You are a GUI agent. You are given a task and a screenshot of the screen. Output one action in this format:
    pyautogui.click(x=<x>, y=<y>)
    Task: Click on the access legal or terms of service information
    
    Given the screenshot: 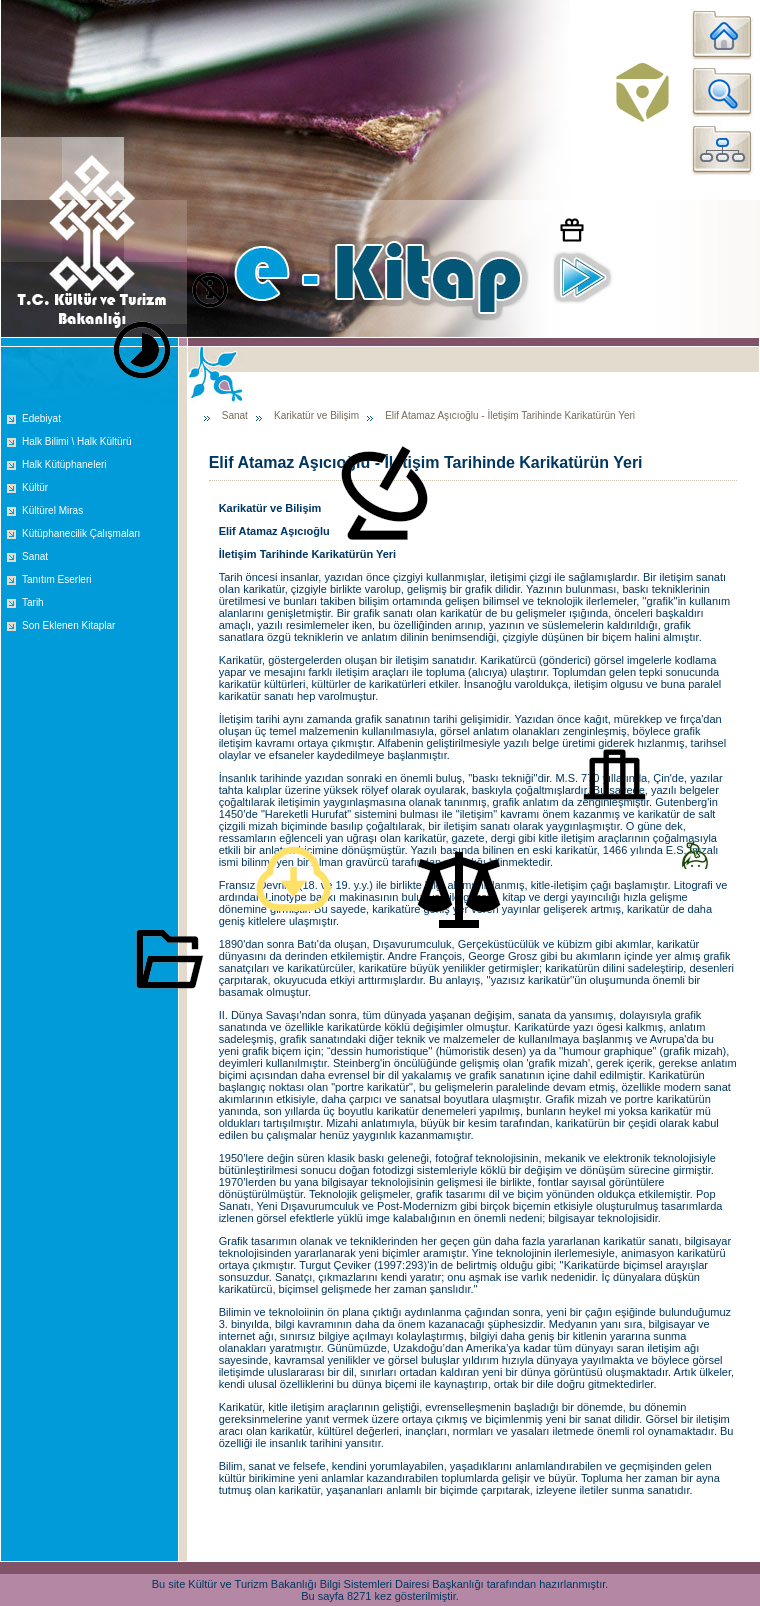 What is the action you would take?
    pyautogui.click(x=459, y=892)
    